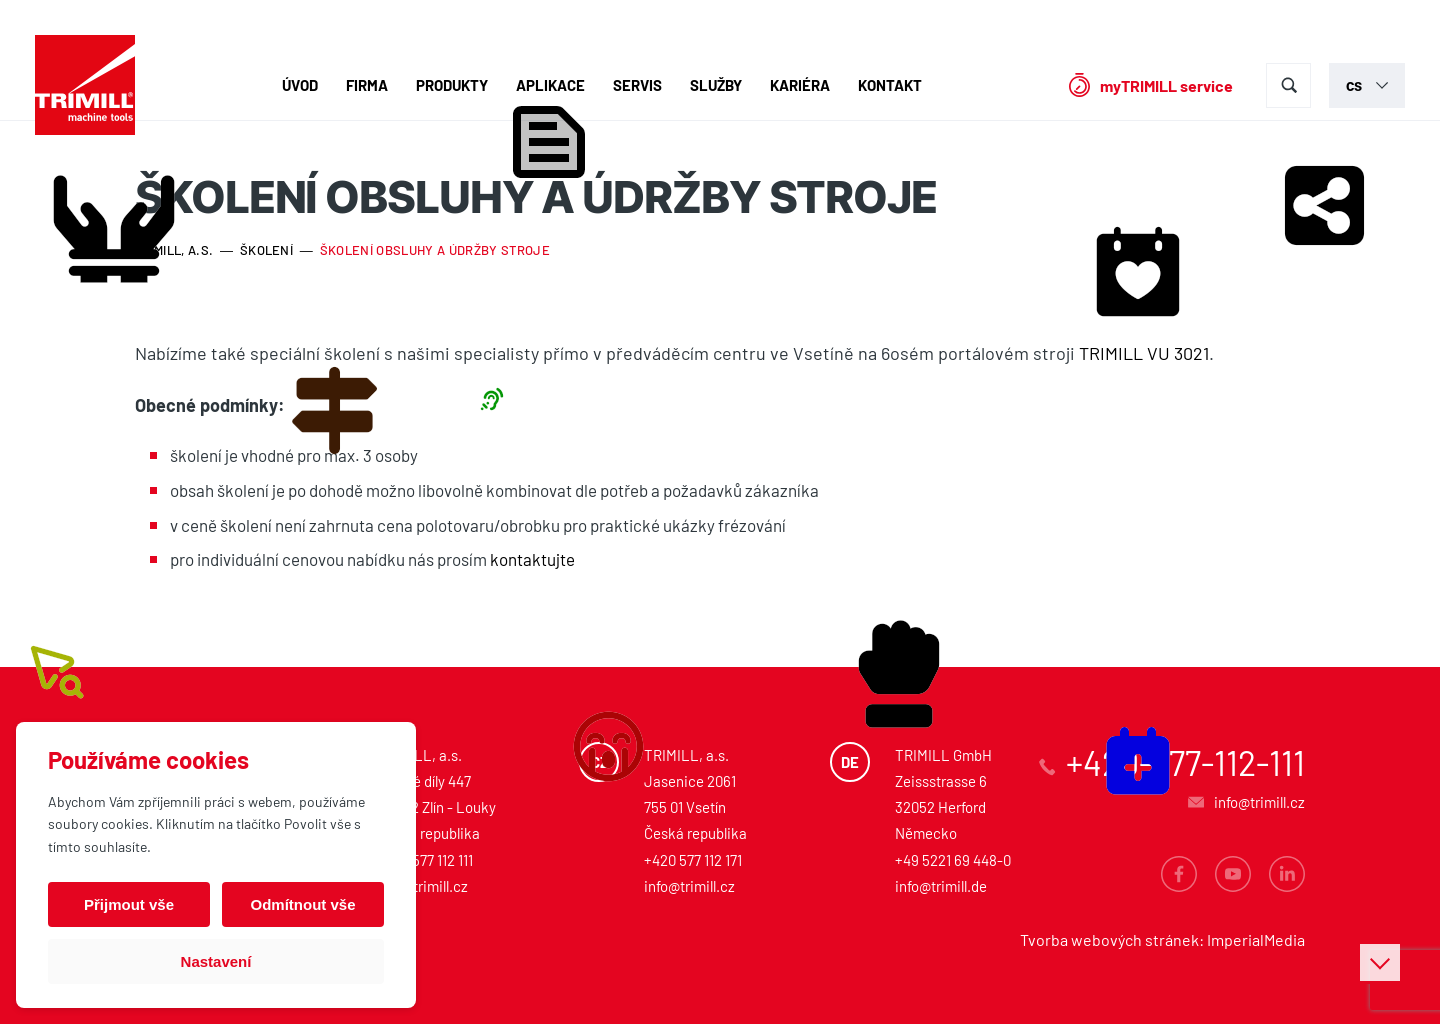 This screenshot has width=1440, height=1024. I want to click on indicates a sad or crying emotional state, so click(608, 746).